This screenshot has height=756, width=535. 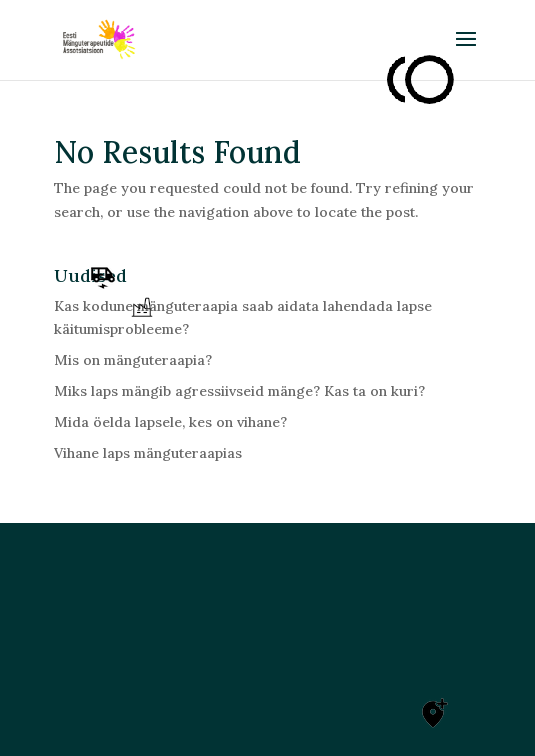 What do you see at coordinates (142, 308) in the screenshot?
I see `view manufacturing or production facilities` at bounding box center [142, 308].